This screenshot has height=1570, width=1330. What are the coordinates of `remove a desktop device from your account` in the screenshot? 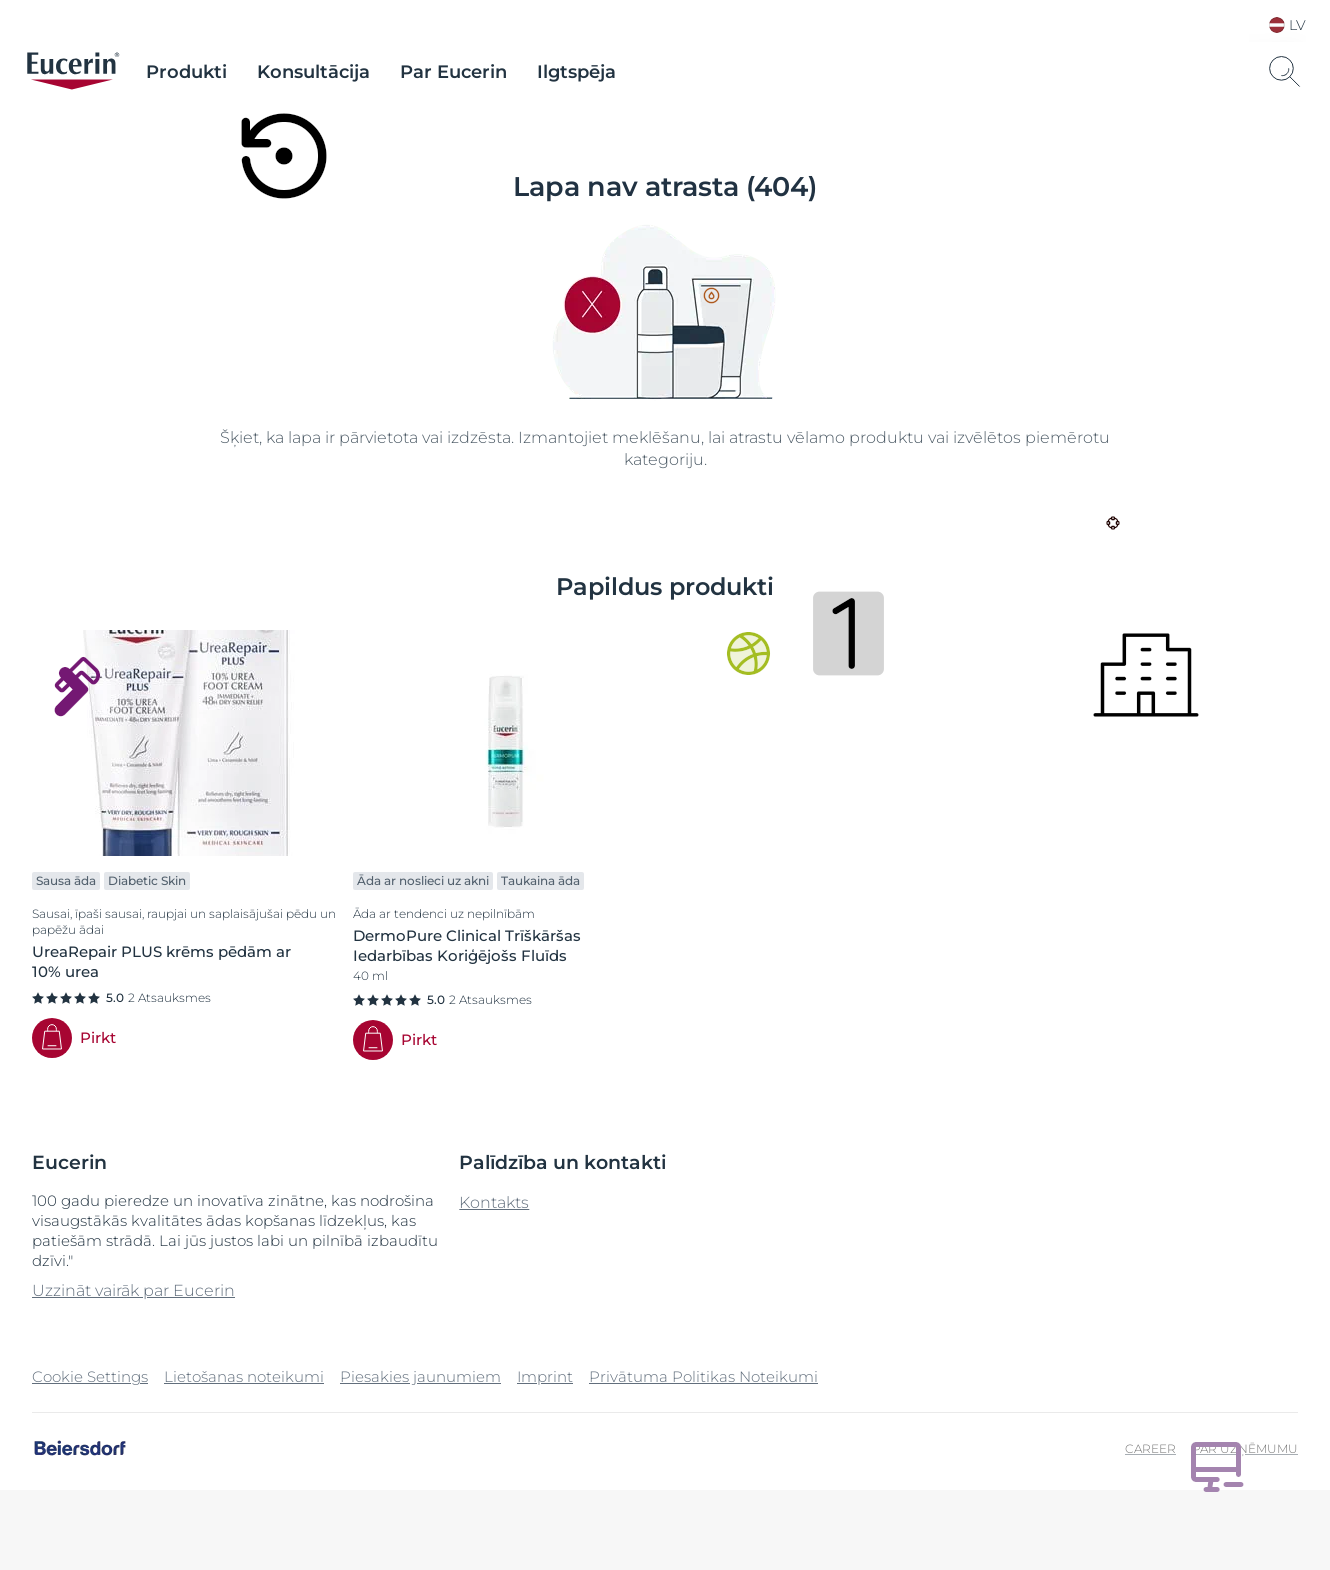 It's located at (1216, 1467).